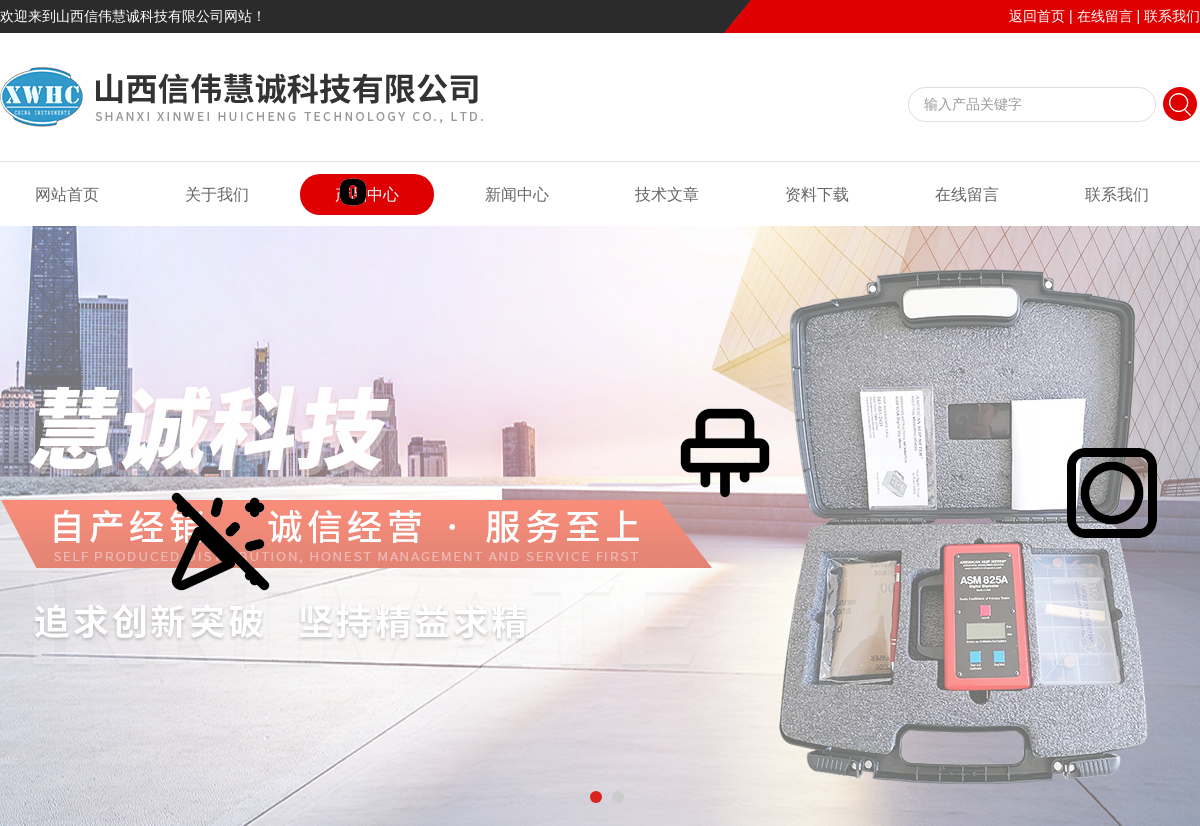  I want to click on indicates zero items or notifications, so click(353, 192).